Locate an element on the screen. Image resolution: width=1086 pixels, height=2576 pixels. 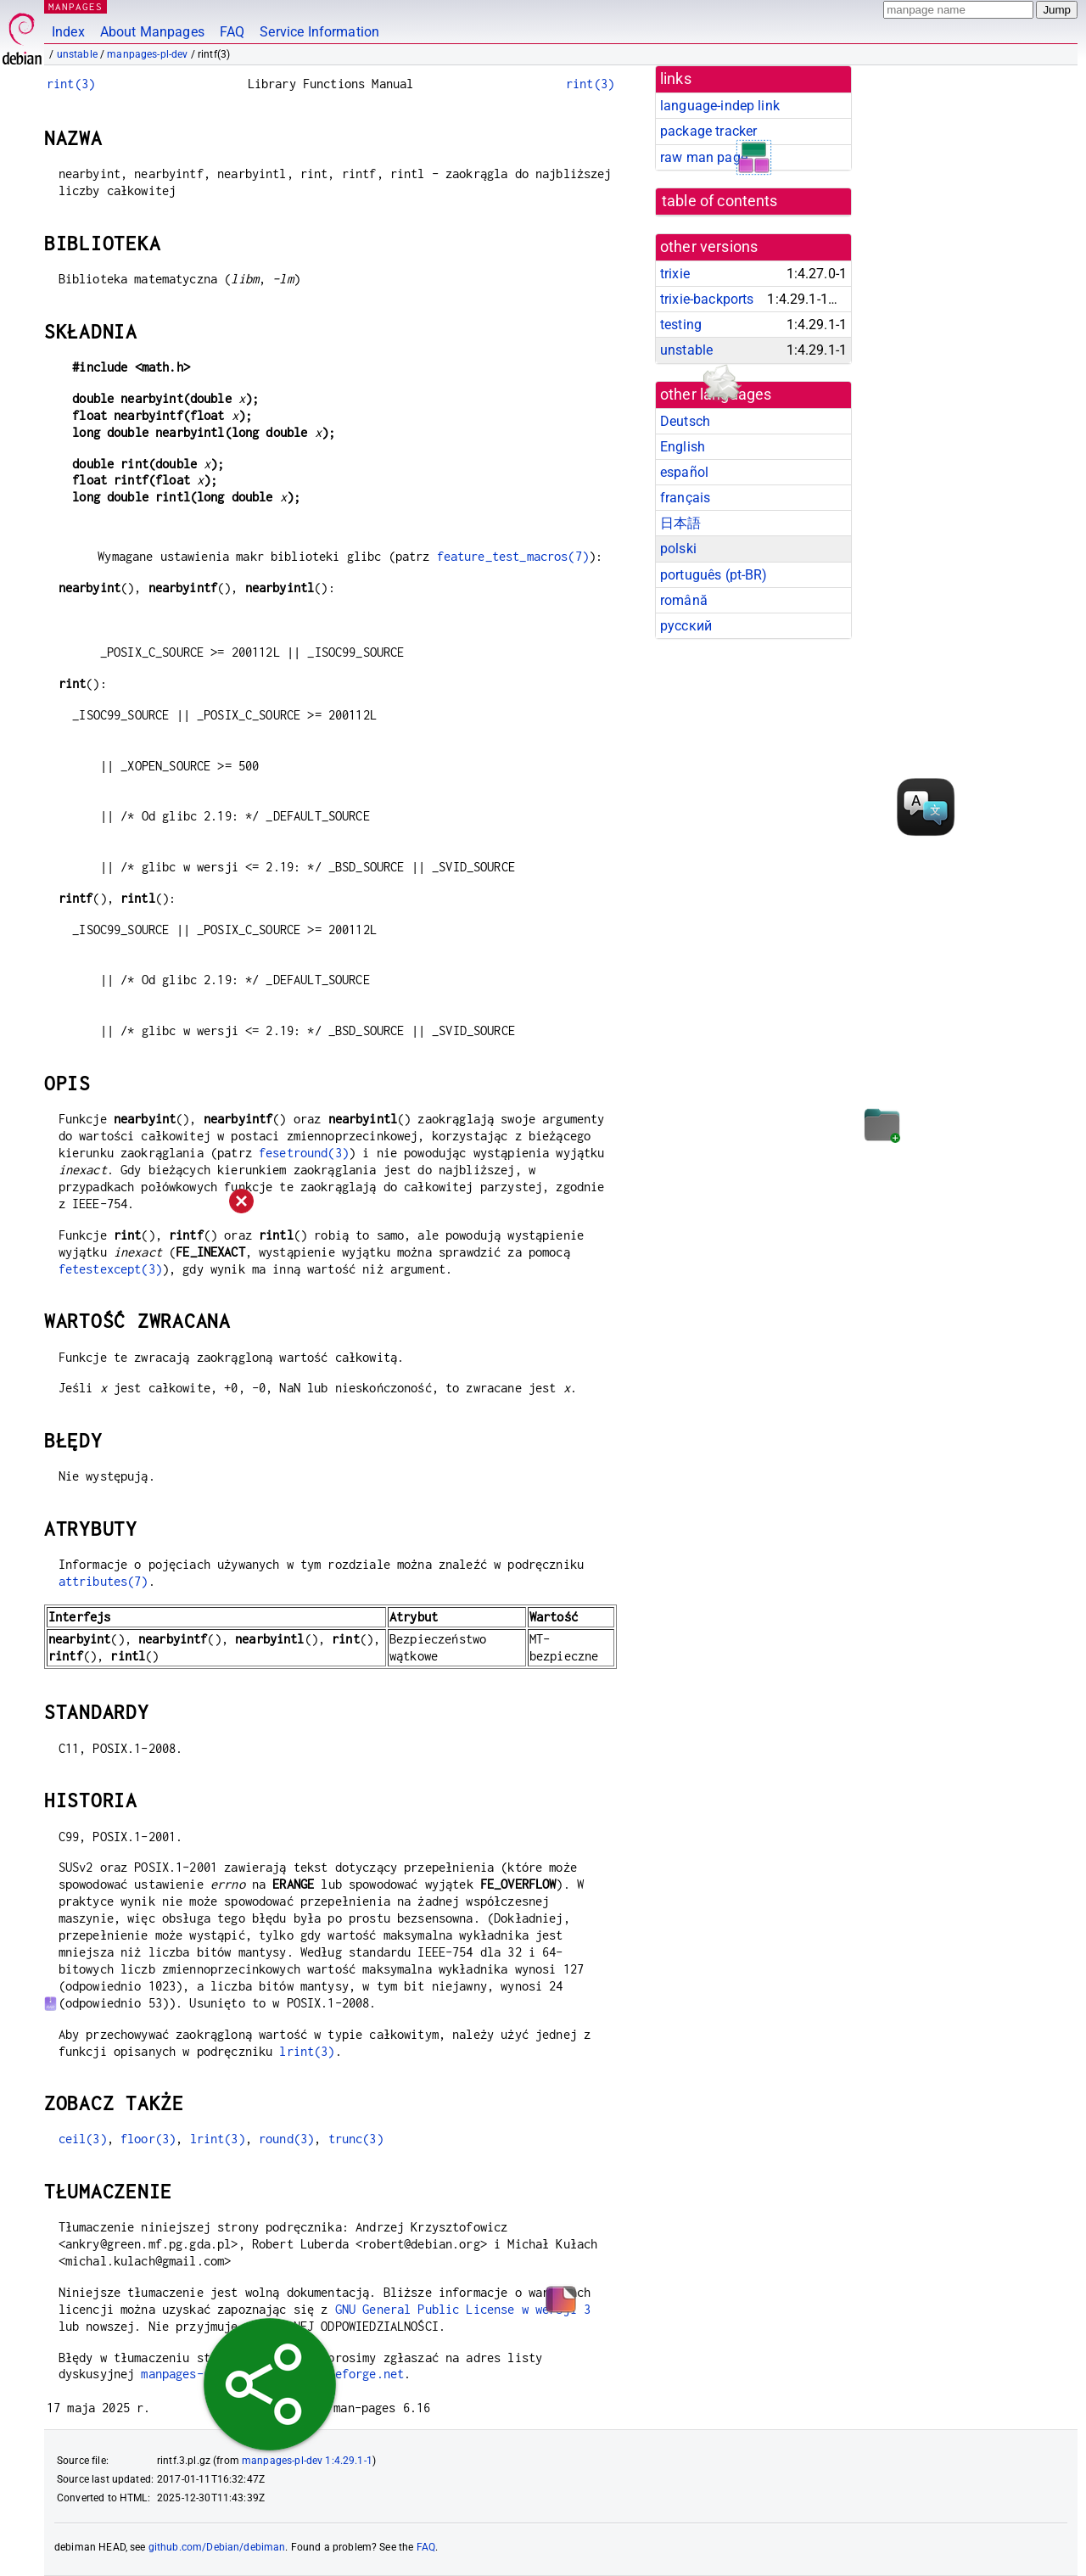
a compressed RAR archive file is located at coordinates (50, 2003).